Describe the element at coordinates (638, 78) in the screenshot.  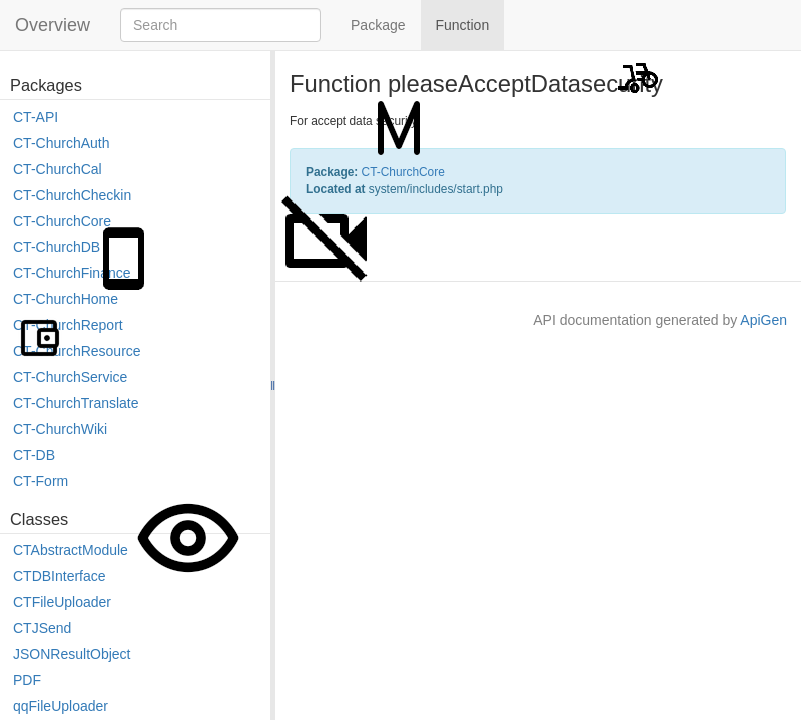
I see `view bike and scooter rental options` at that location.